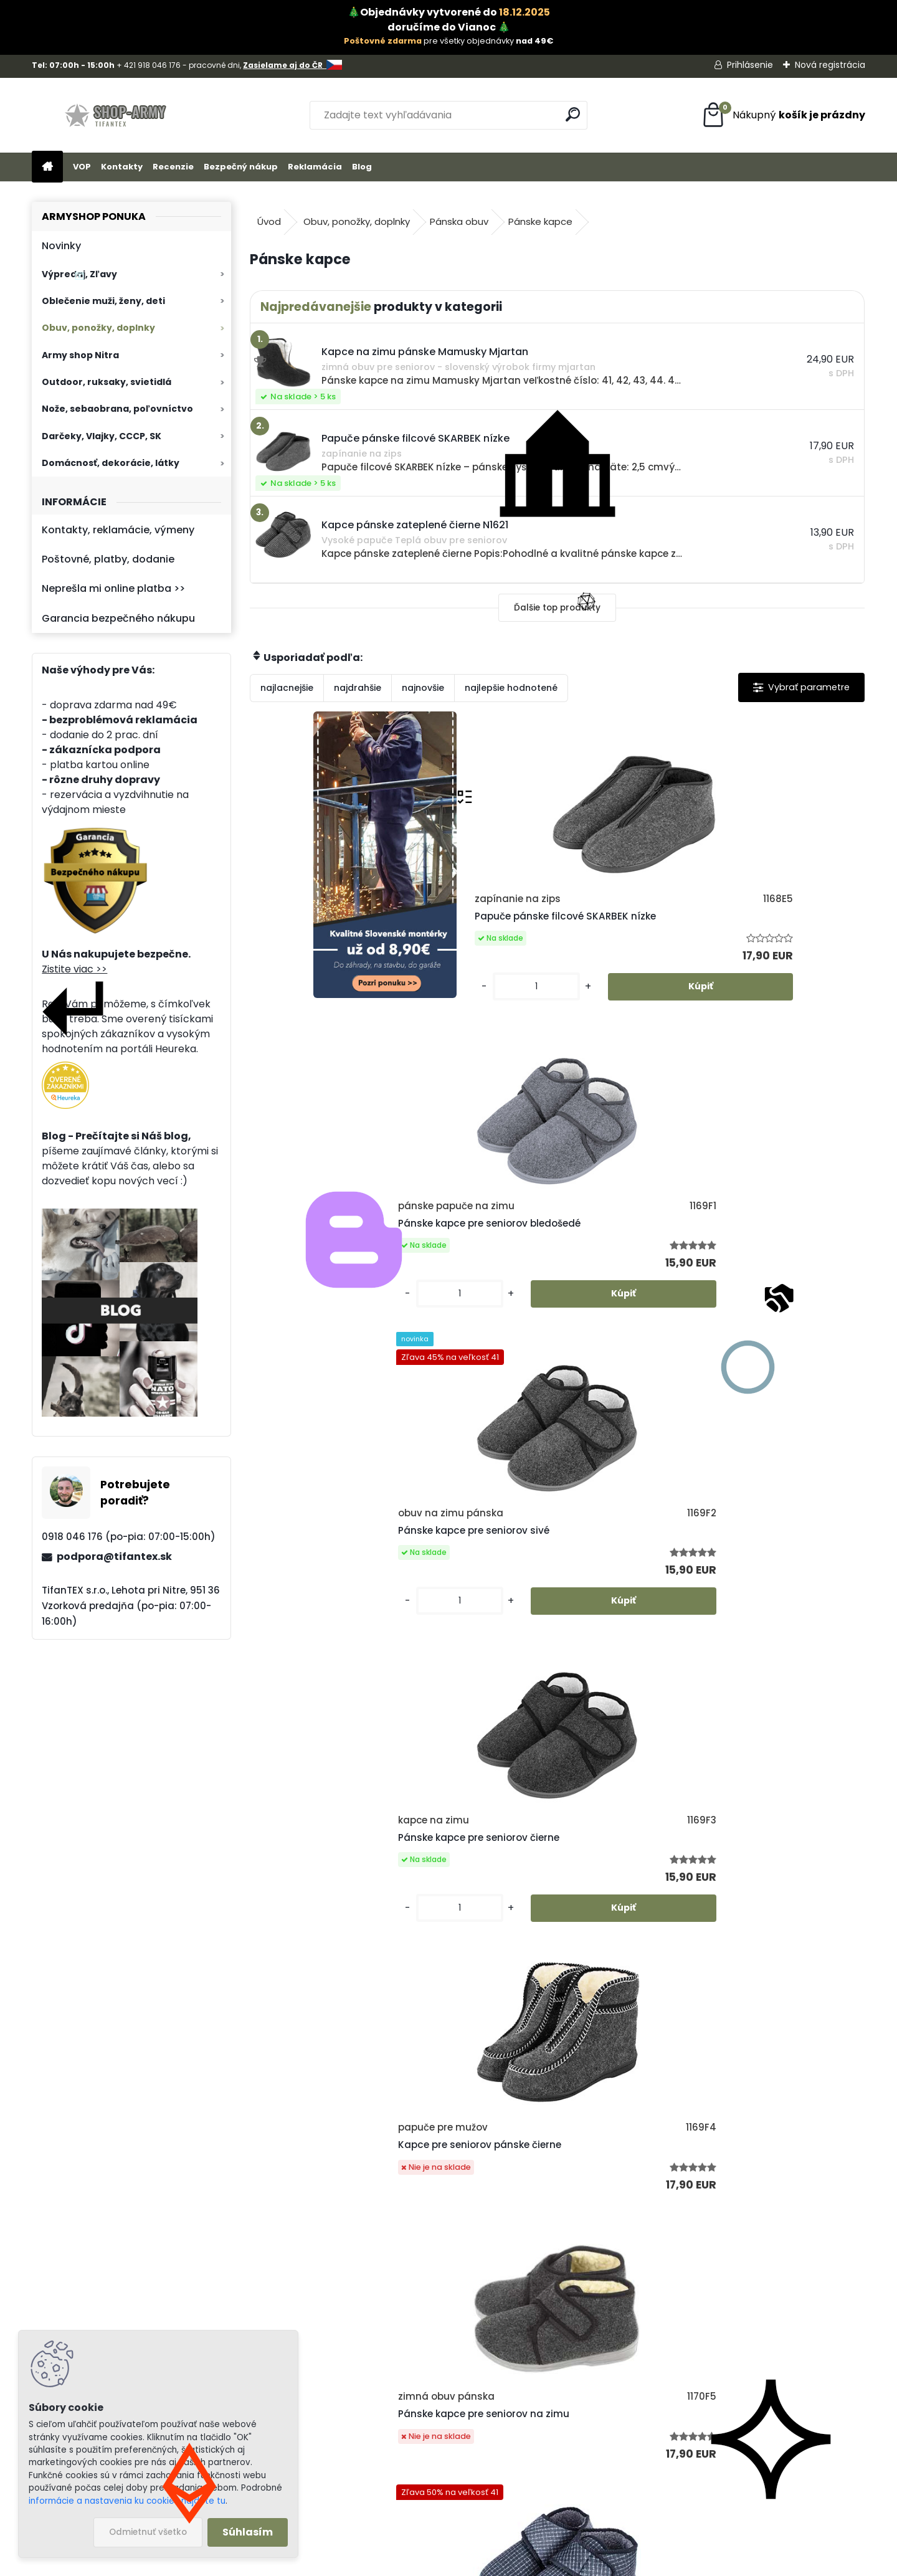 The height and width of the screenshot is (2576, 897). I want to click on unselected checkbox or radio button option, so click(748, 1367).